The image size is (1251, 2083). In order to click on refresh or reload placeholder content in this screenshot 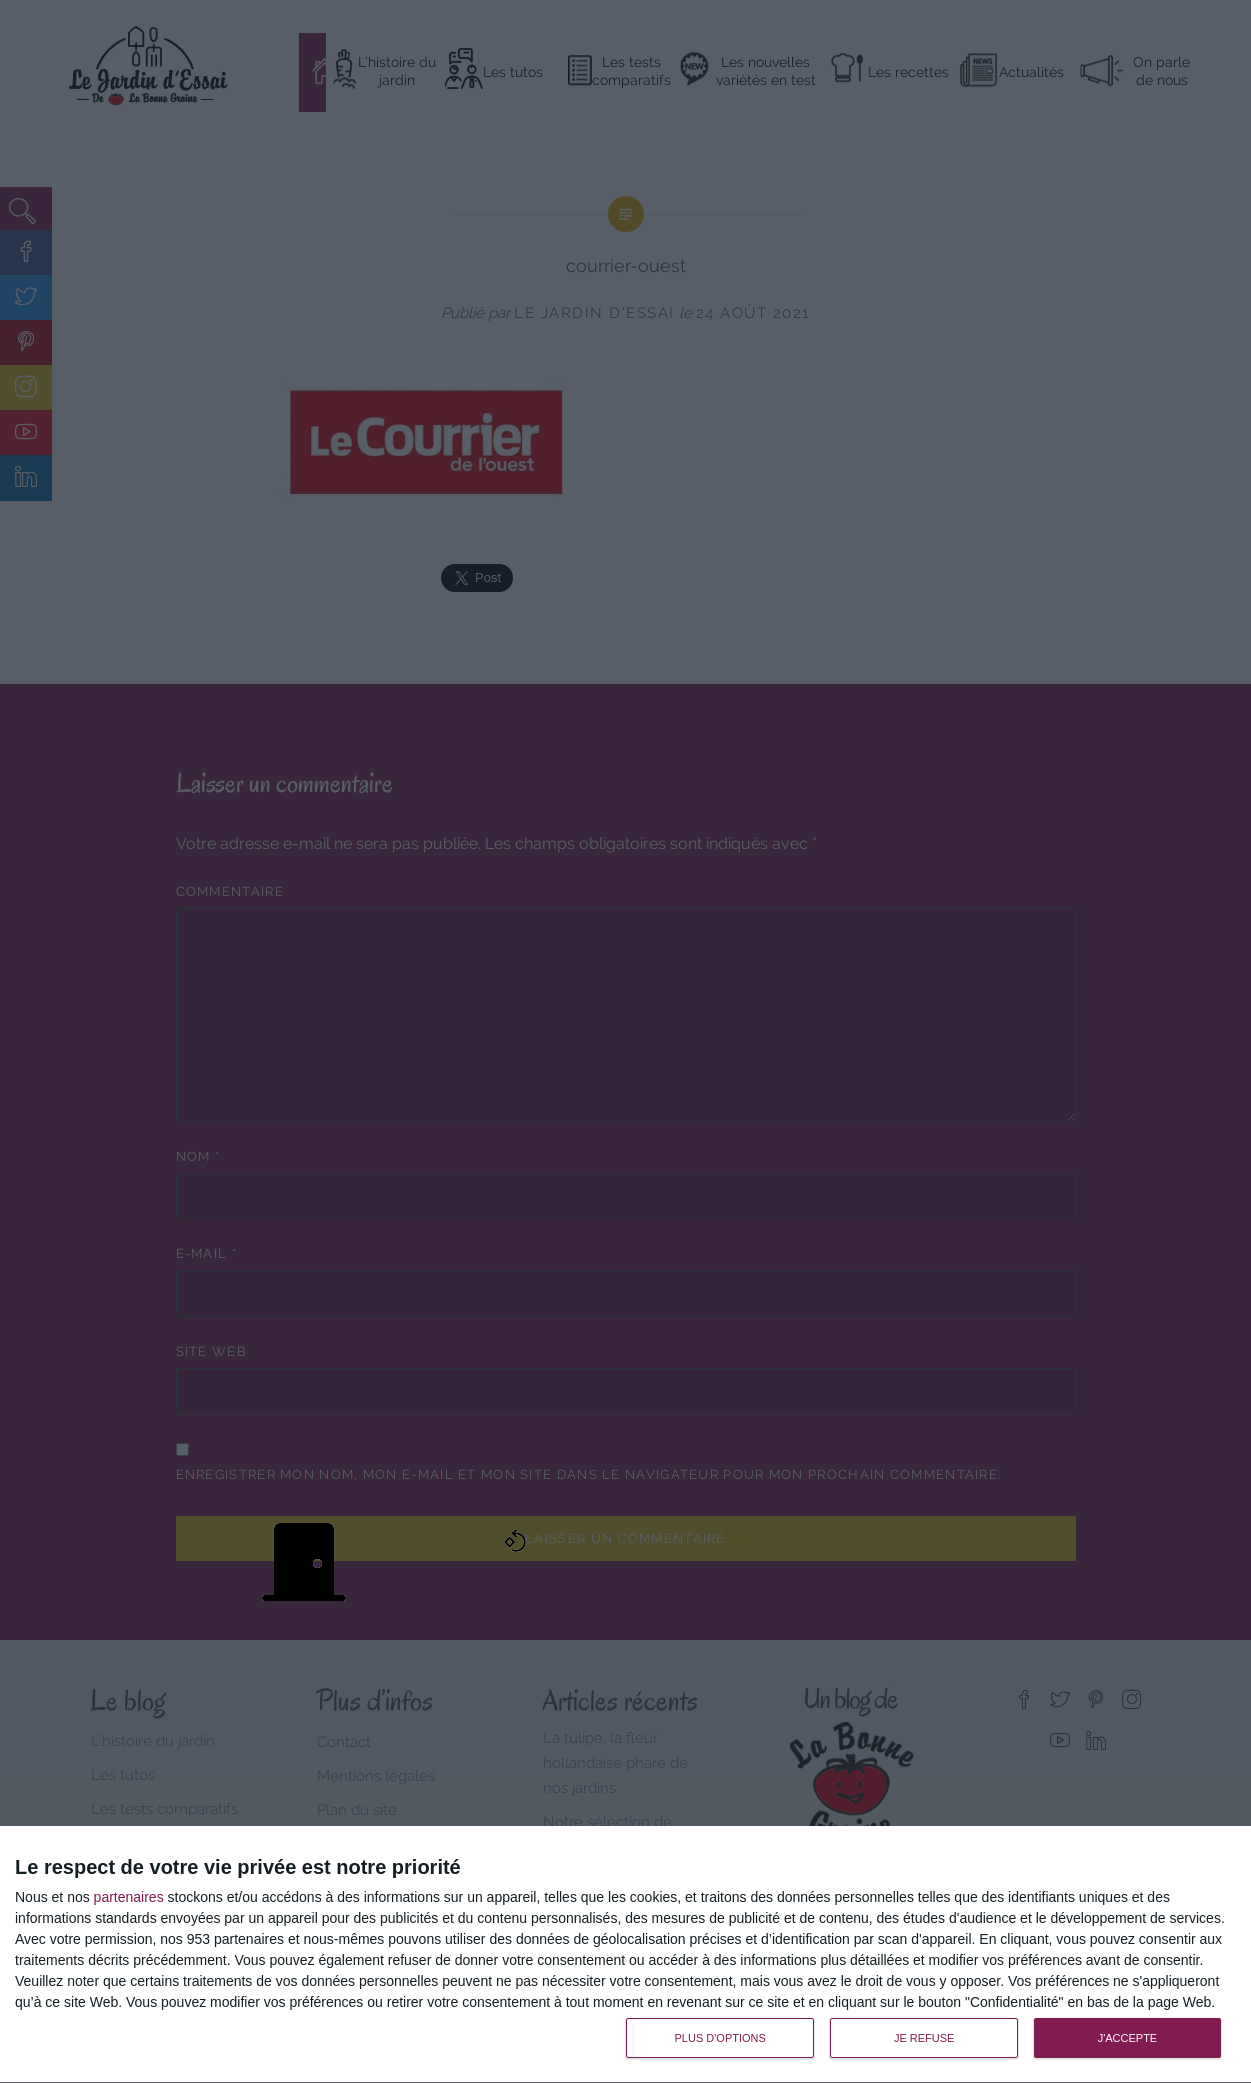, I will do `click(515, 1541)`.